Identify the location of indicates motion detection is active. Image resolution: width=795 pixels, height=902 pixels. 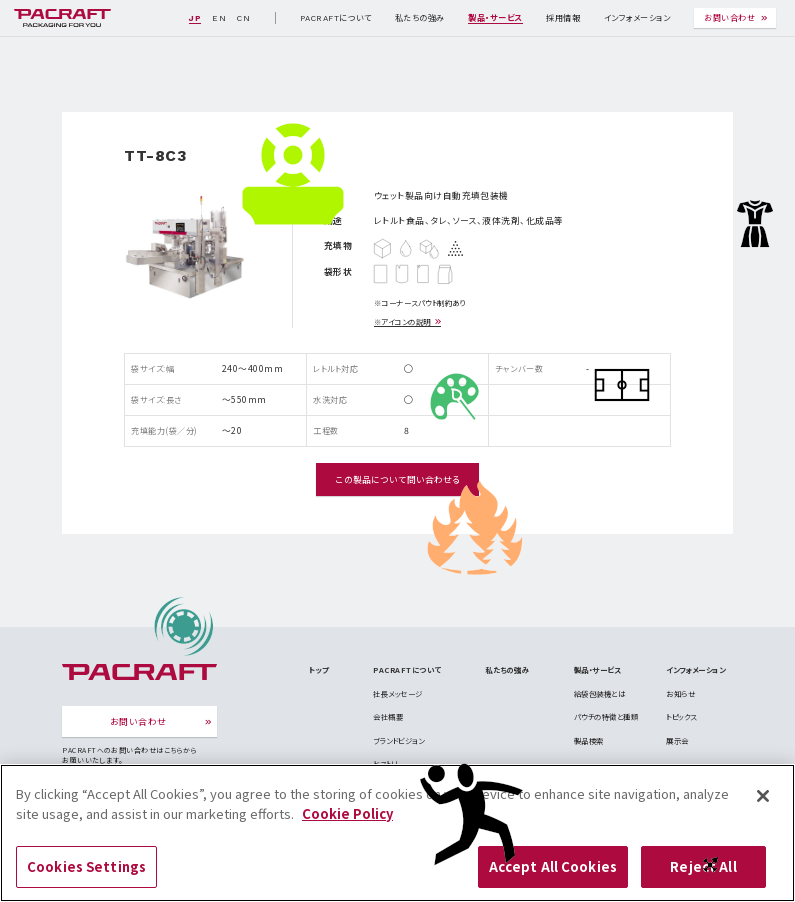
(183, 626).